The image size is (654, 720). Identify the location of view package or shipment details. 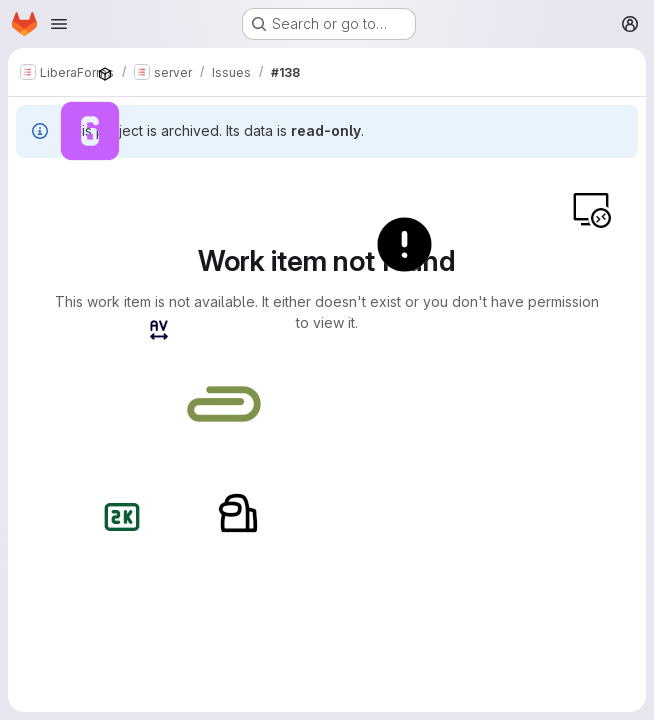
(105, 74).